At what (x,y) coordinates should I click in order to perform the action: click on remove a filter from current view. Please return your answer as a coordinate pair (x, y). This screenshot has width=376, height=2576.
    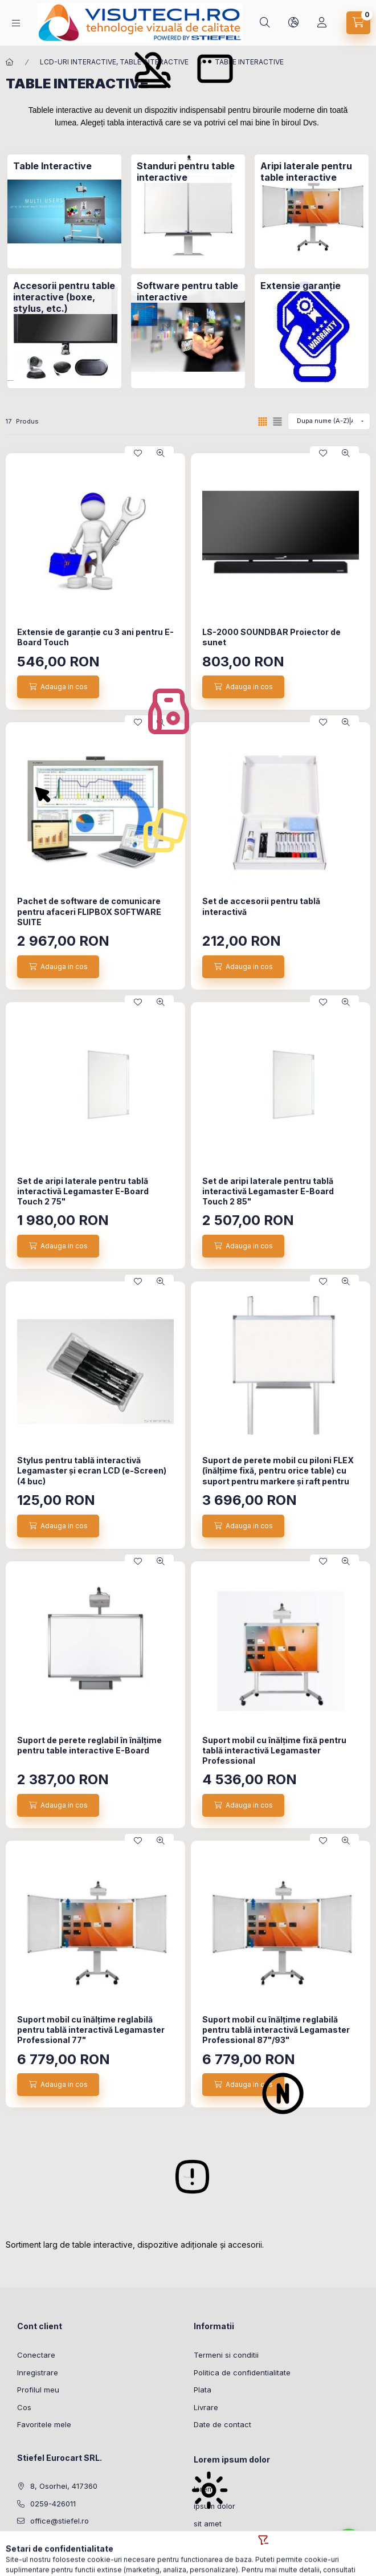
    Looking at the image, I should click on (263, 2540).